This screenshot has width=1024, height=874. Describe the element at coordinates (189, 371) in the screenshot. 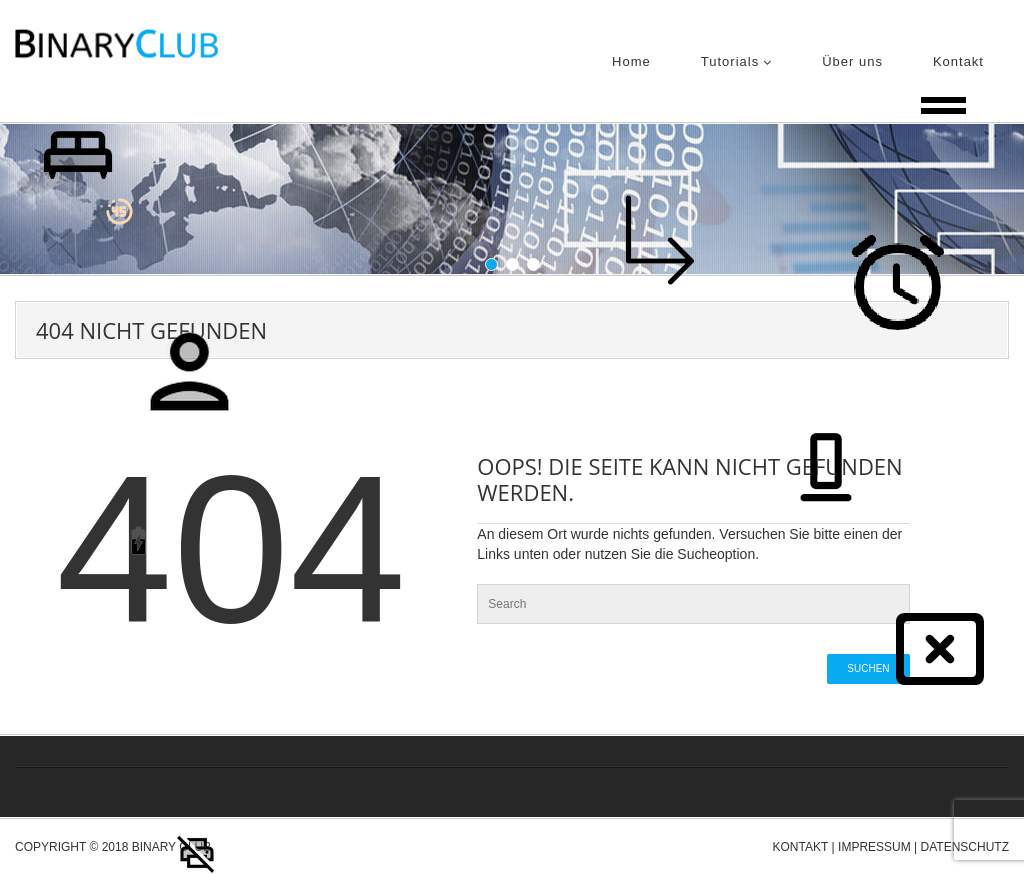

I see `view your profile` at that location.